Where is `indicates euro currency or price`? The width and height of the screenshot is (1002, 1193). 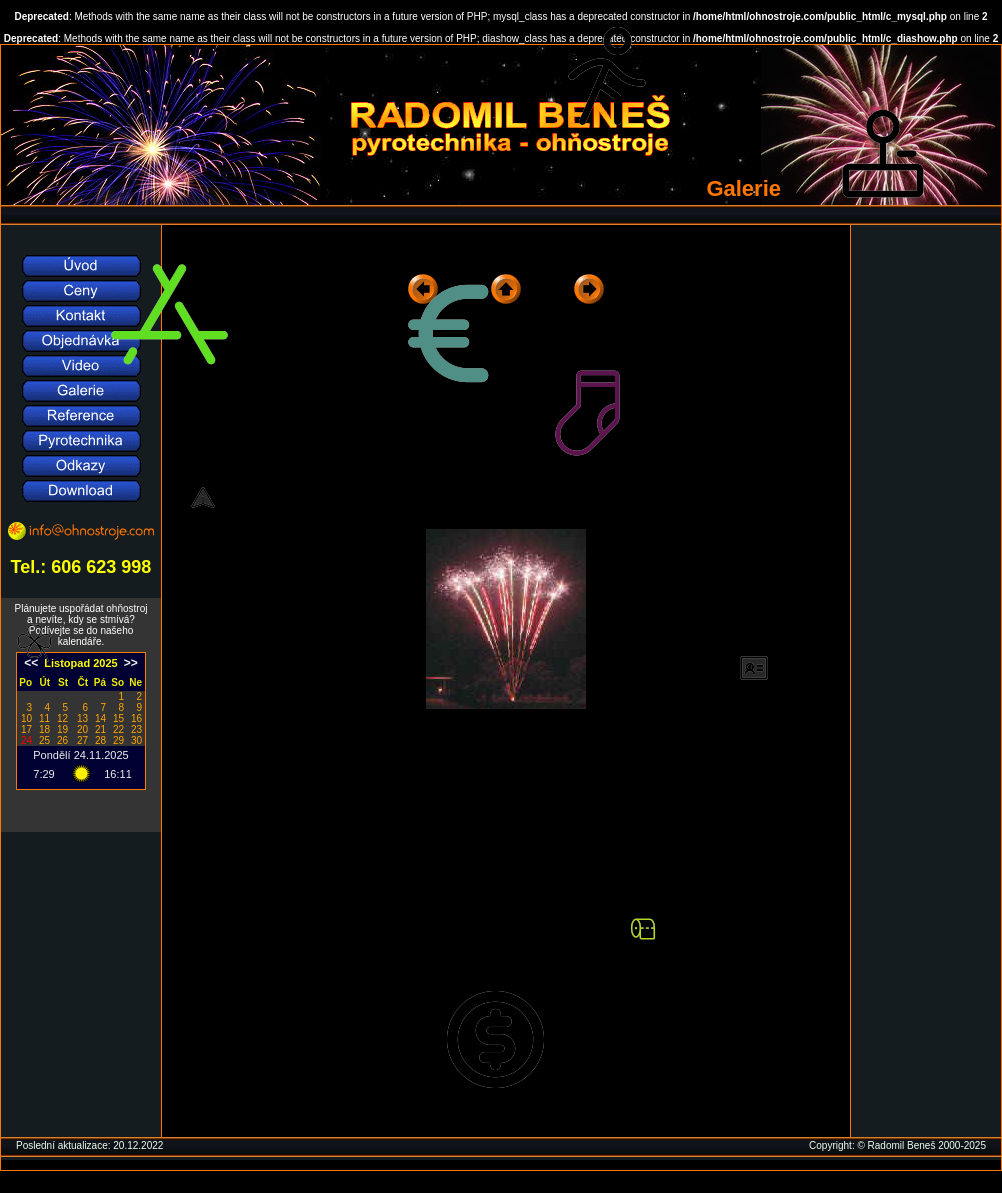
indicates euro currency or price is located at coordinates (453, 333).